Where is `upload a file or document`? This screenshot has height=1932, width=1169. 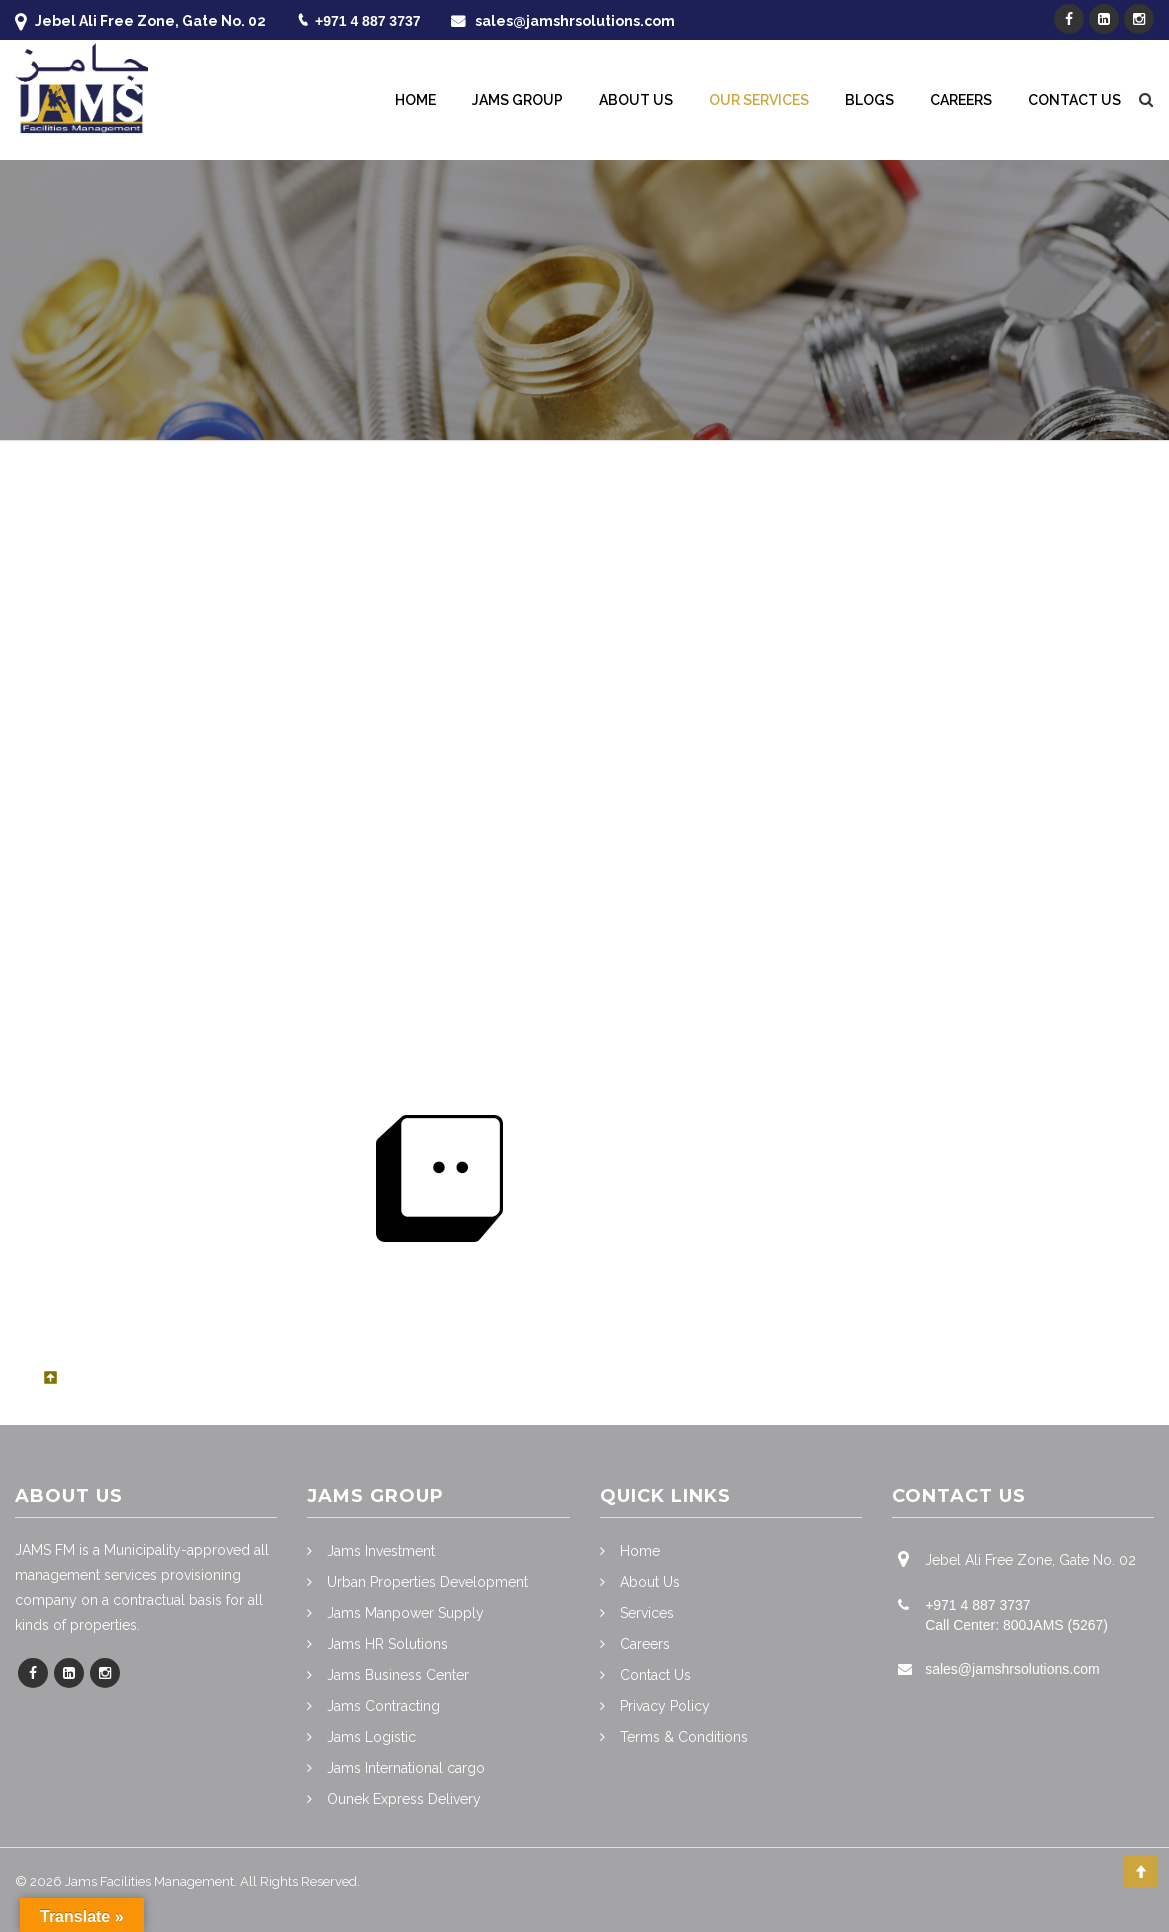 upload a file or document is located at coordinates (50, 1377).